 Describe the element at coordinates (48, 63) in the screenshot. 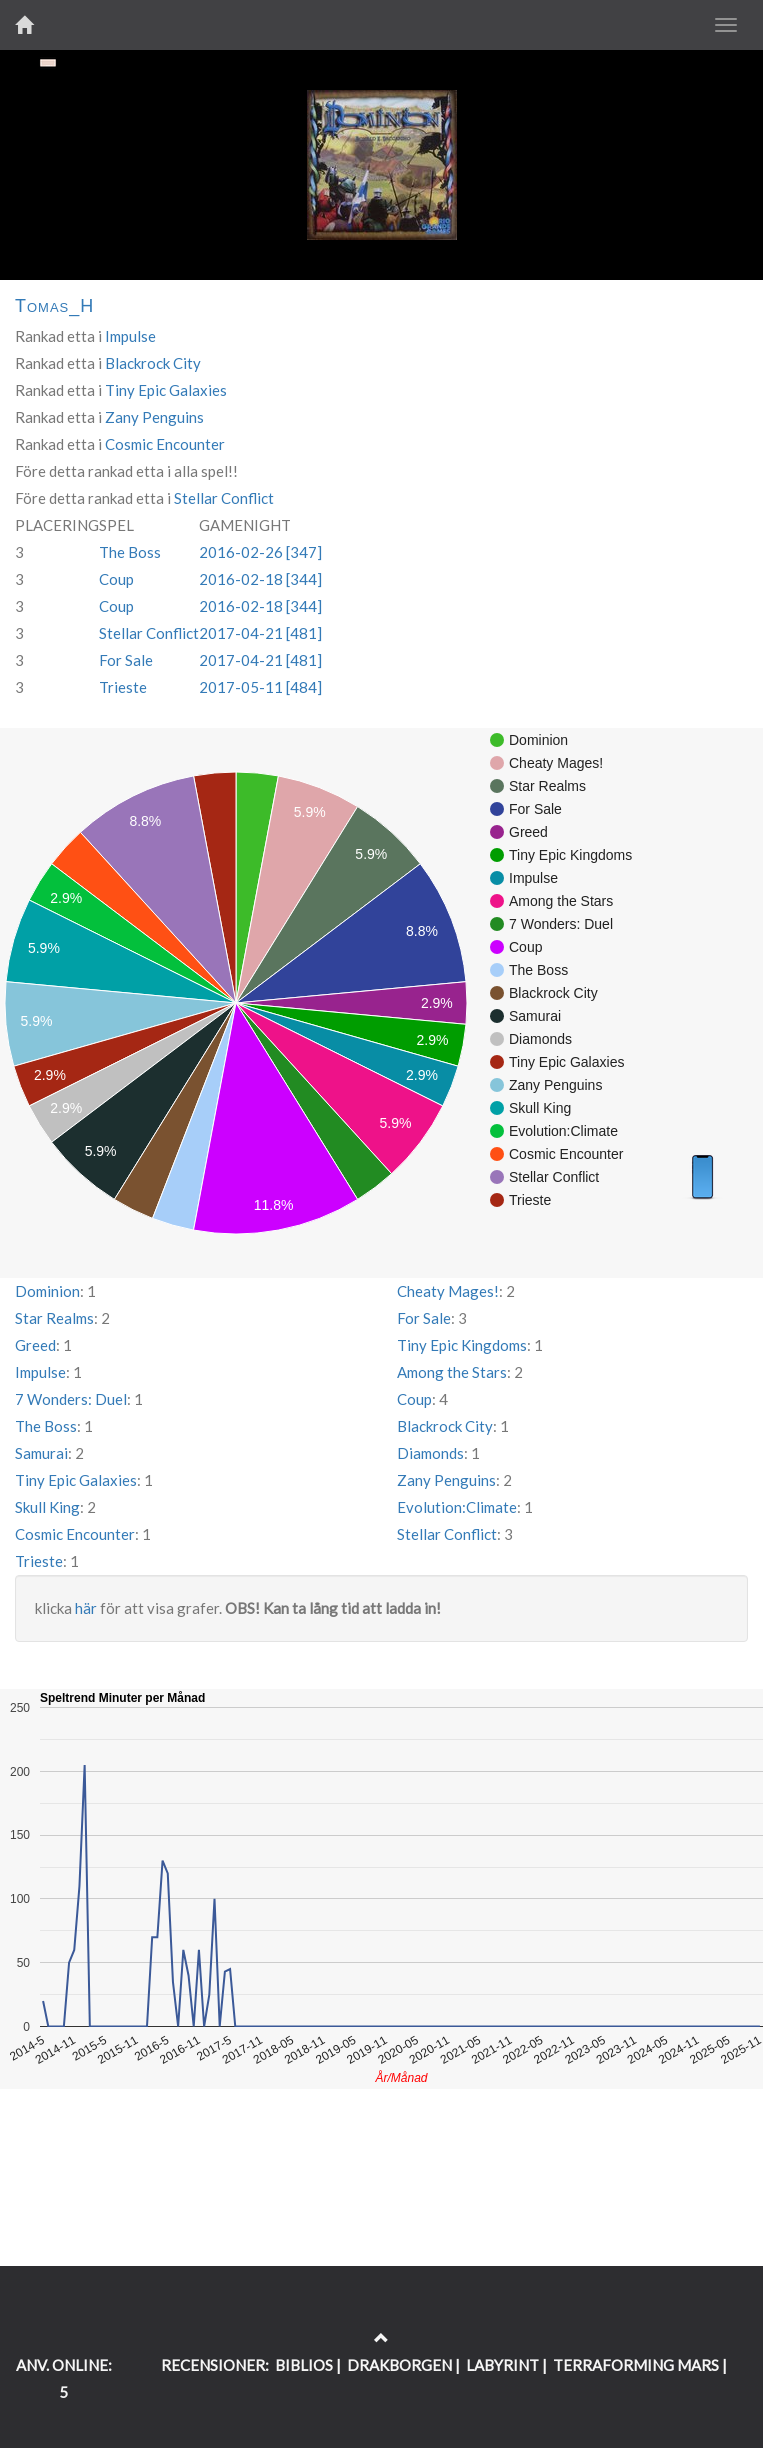

I see `indicates keyboard backlight set to orange/warm color` at that location.